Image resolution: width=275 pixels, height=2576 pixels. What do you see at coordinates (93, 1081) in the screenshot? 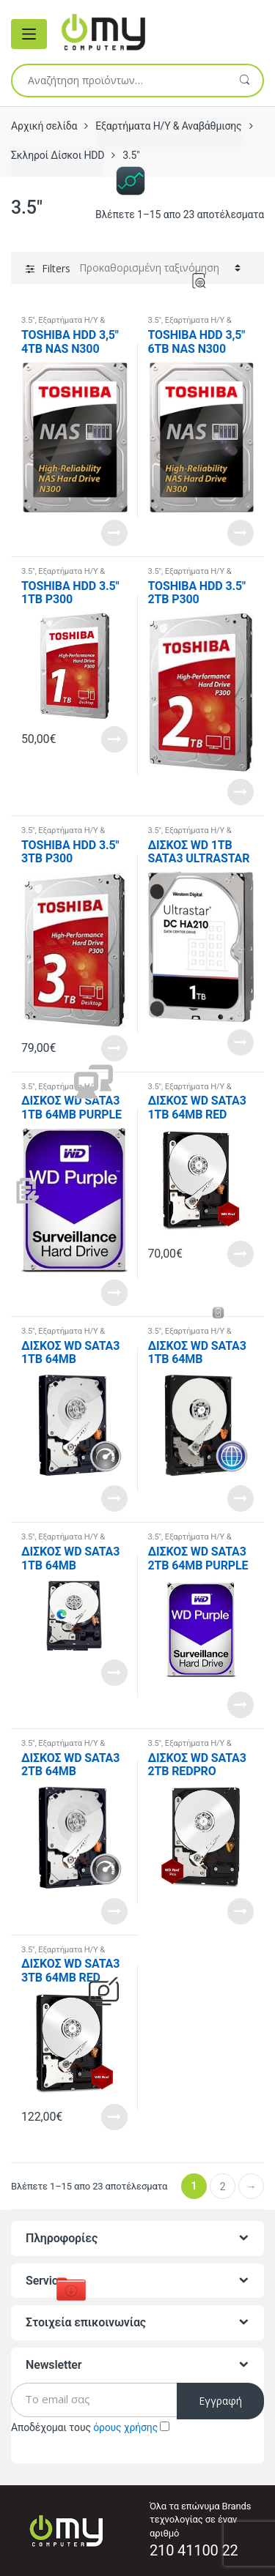
I see `access network preferences and settings` at bounding box center [93, 1081].